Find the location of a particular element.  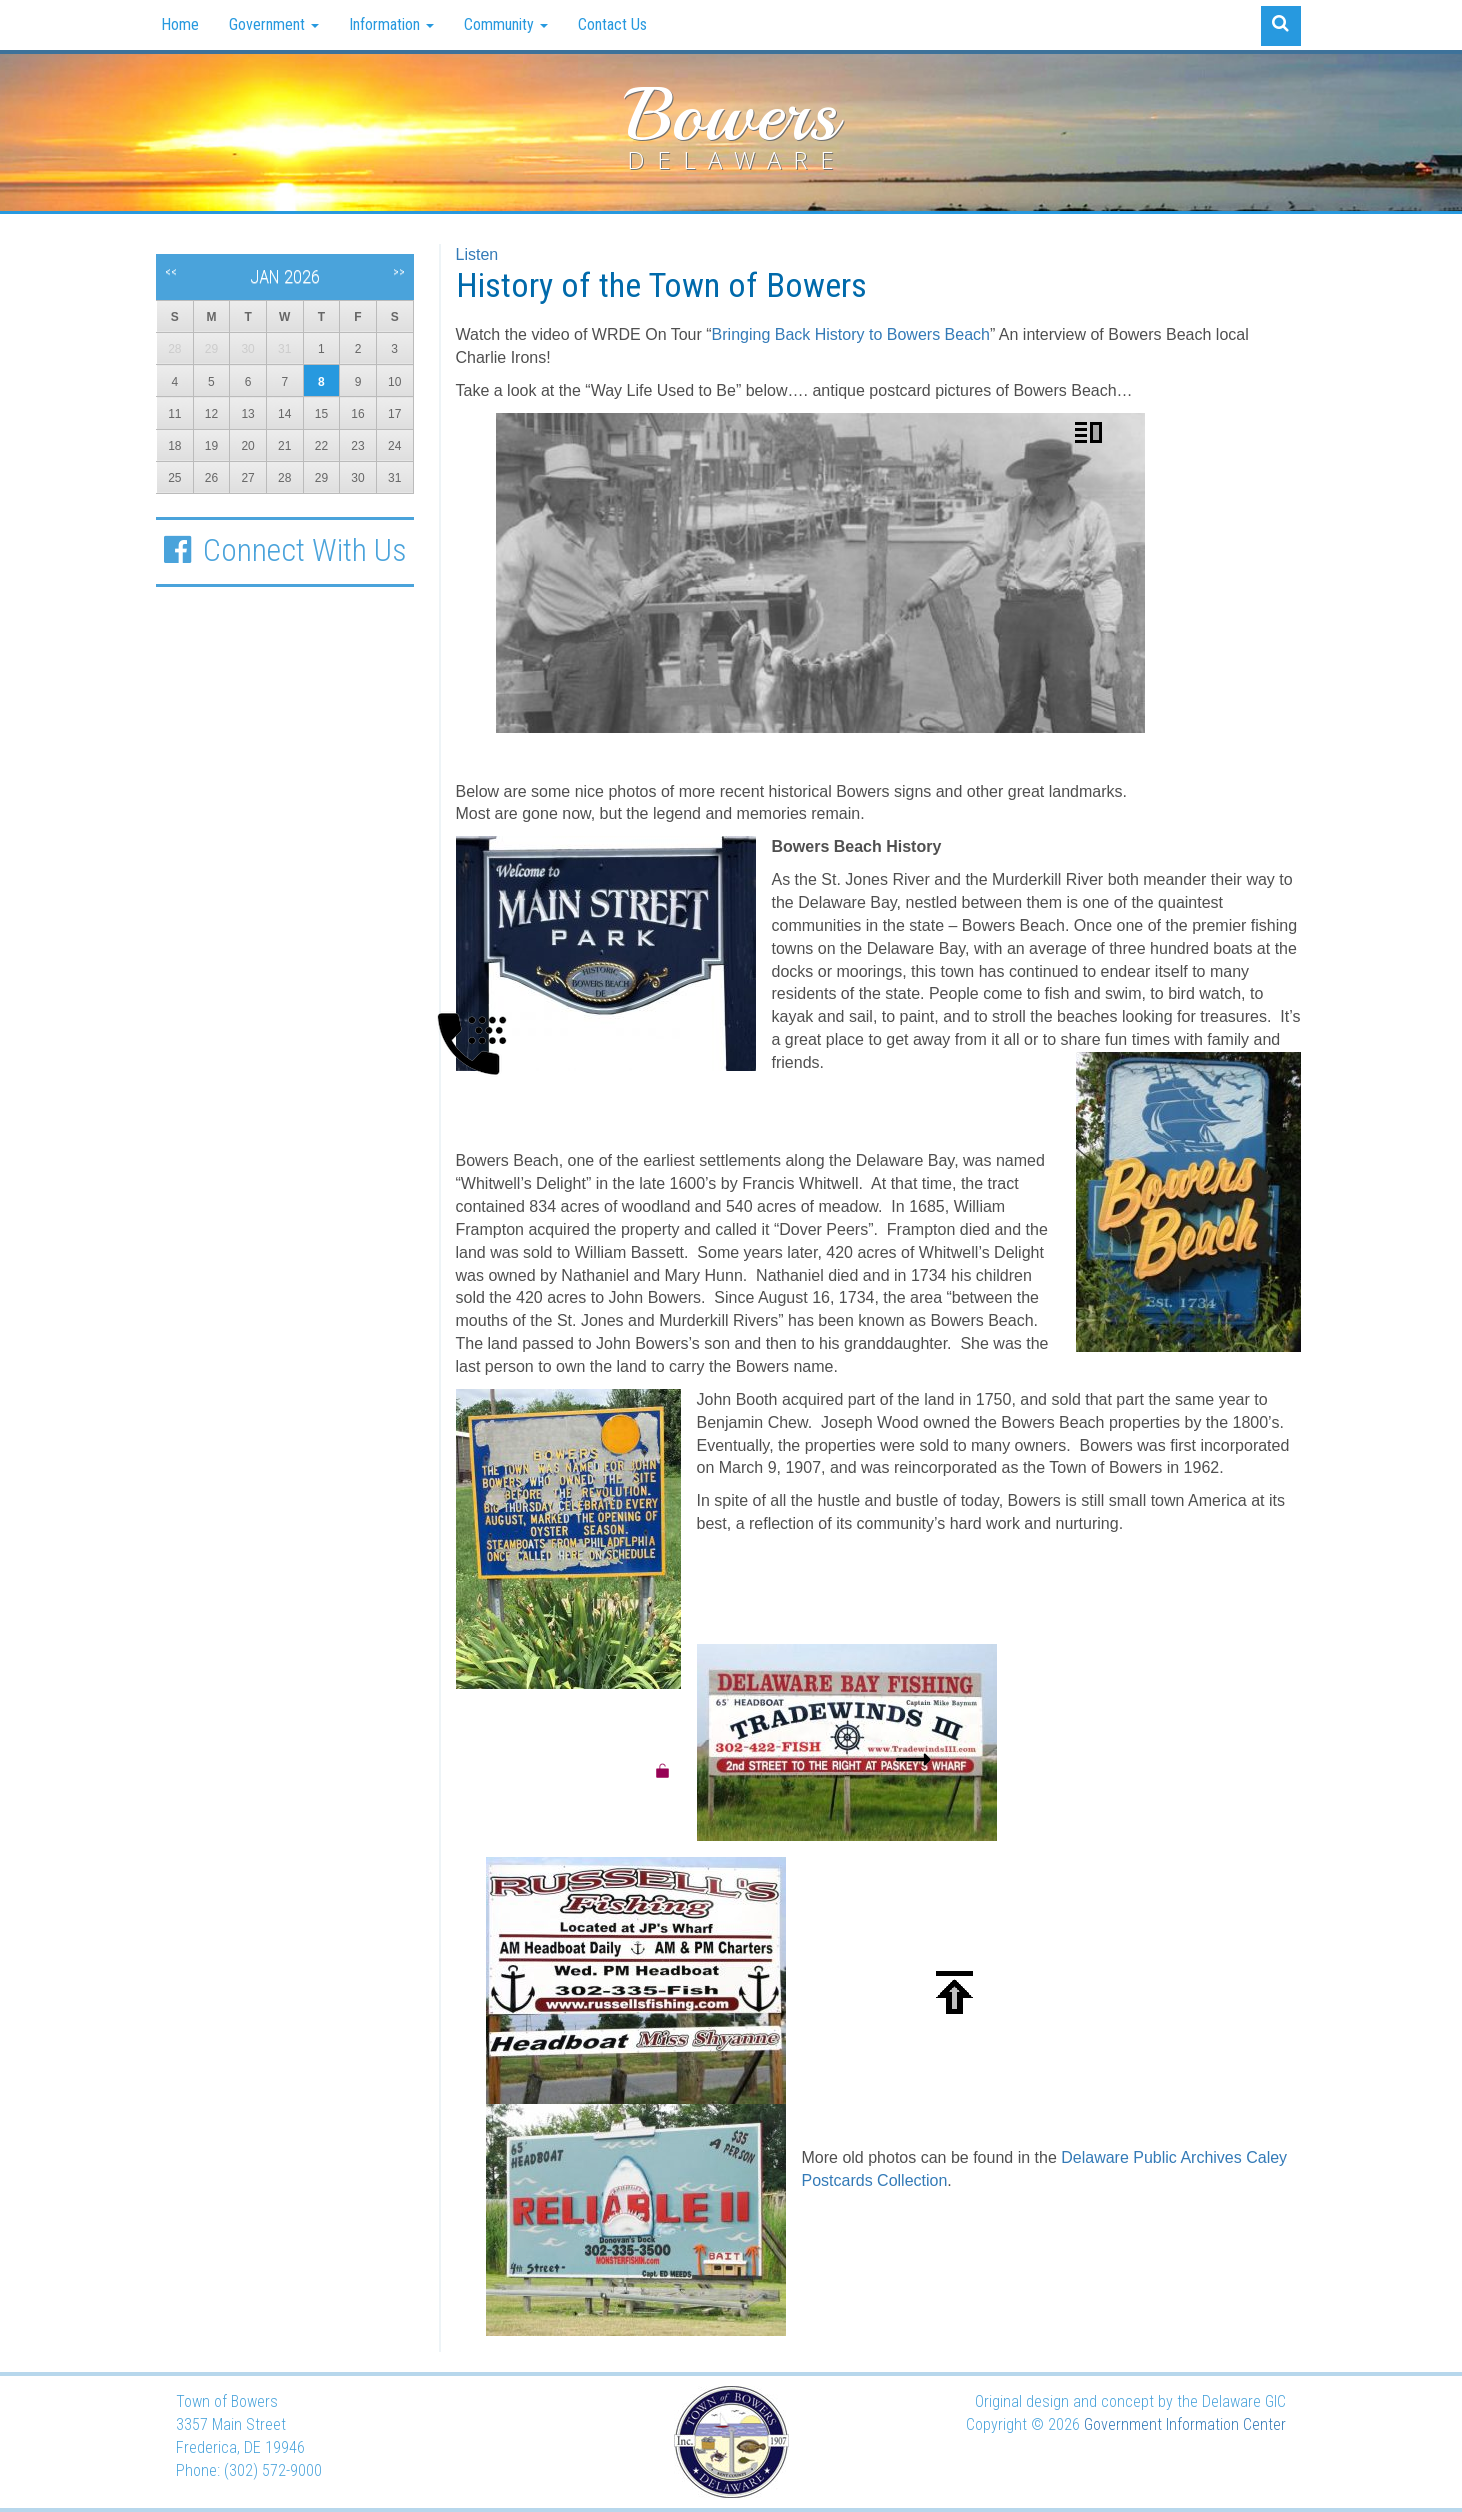

access TTY/text telephone services is located at coordinates (472, 1044).